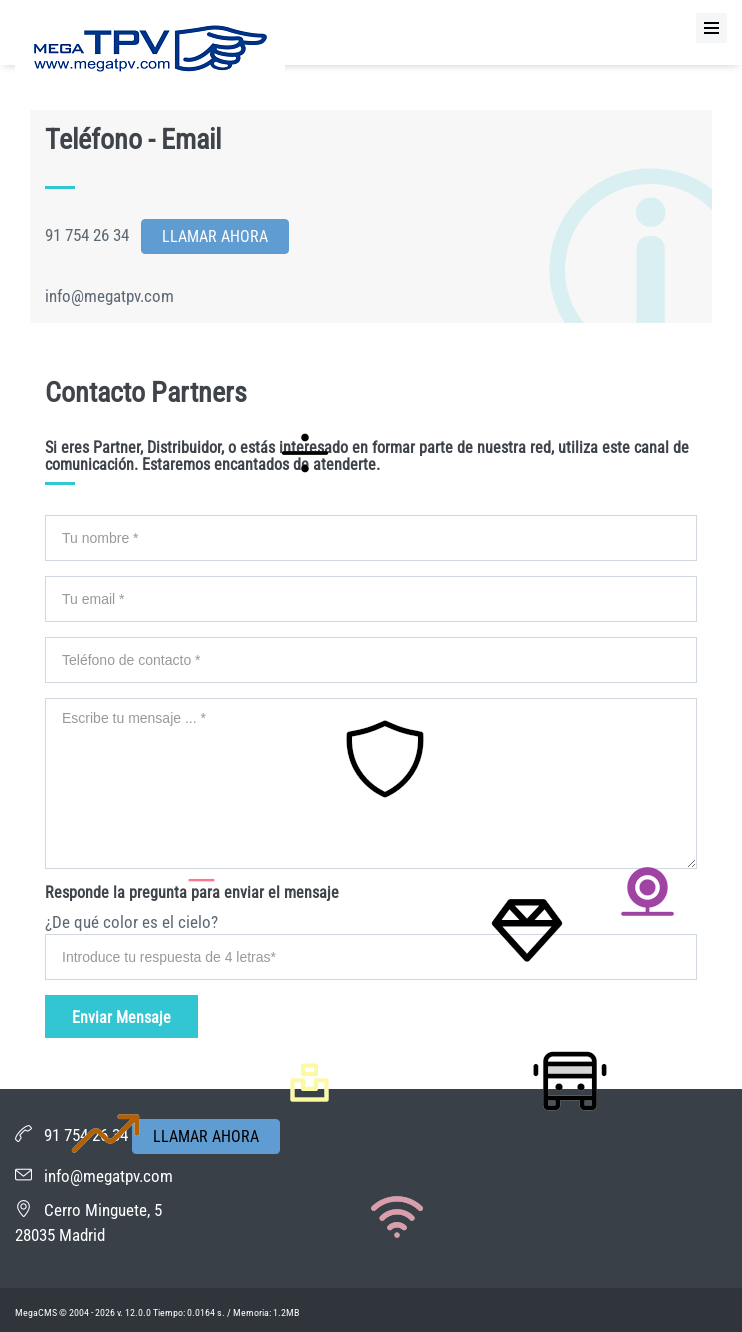  I want to click on access unsplash photo library, so click(309, 1082).